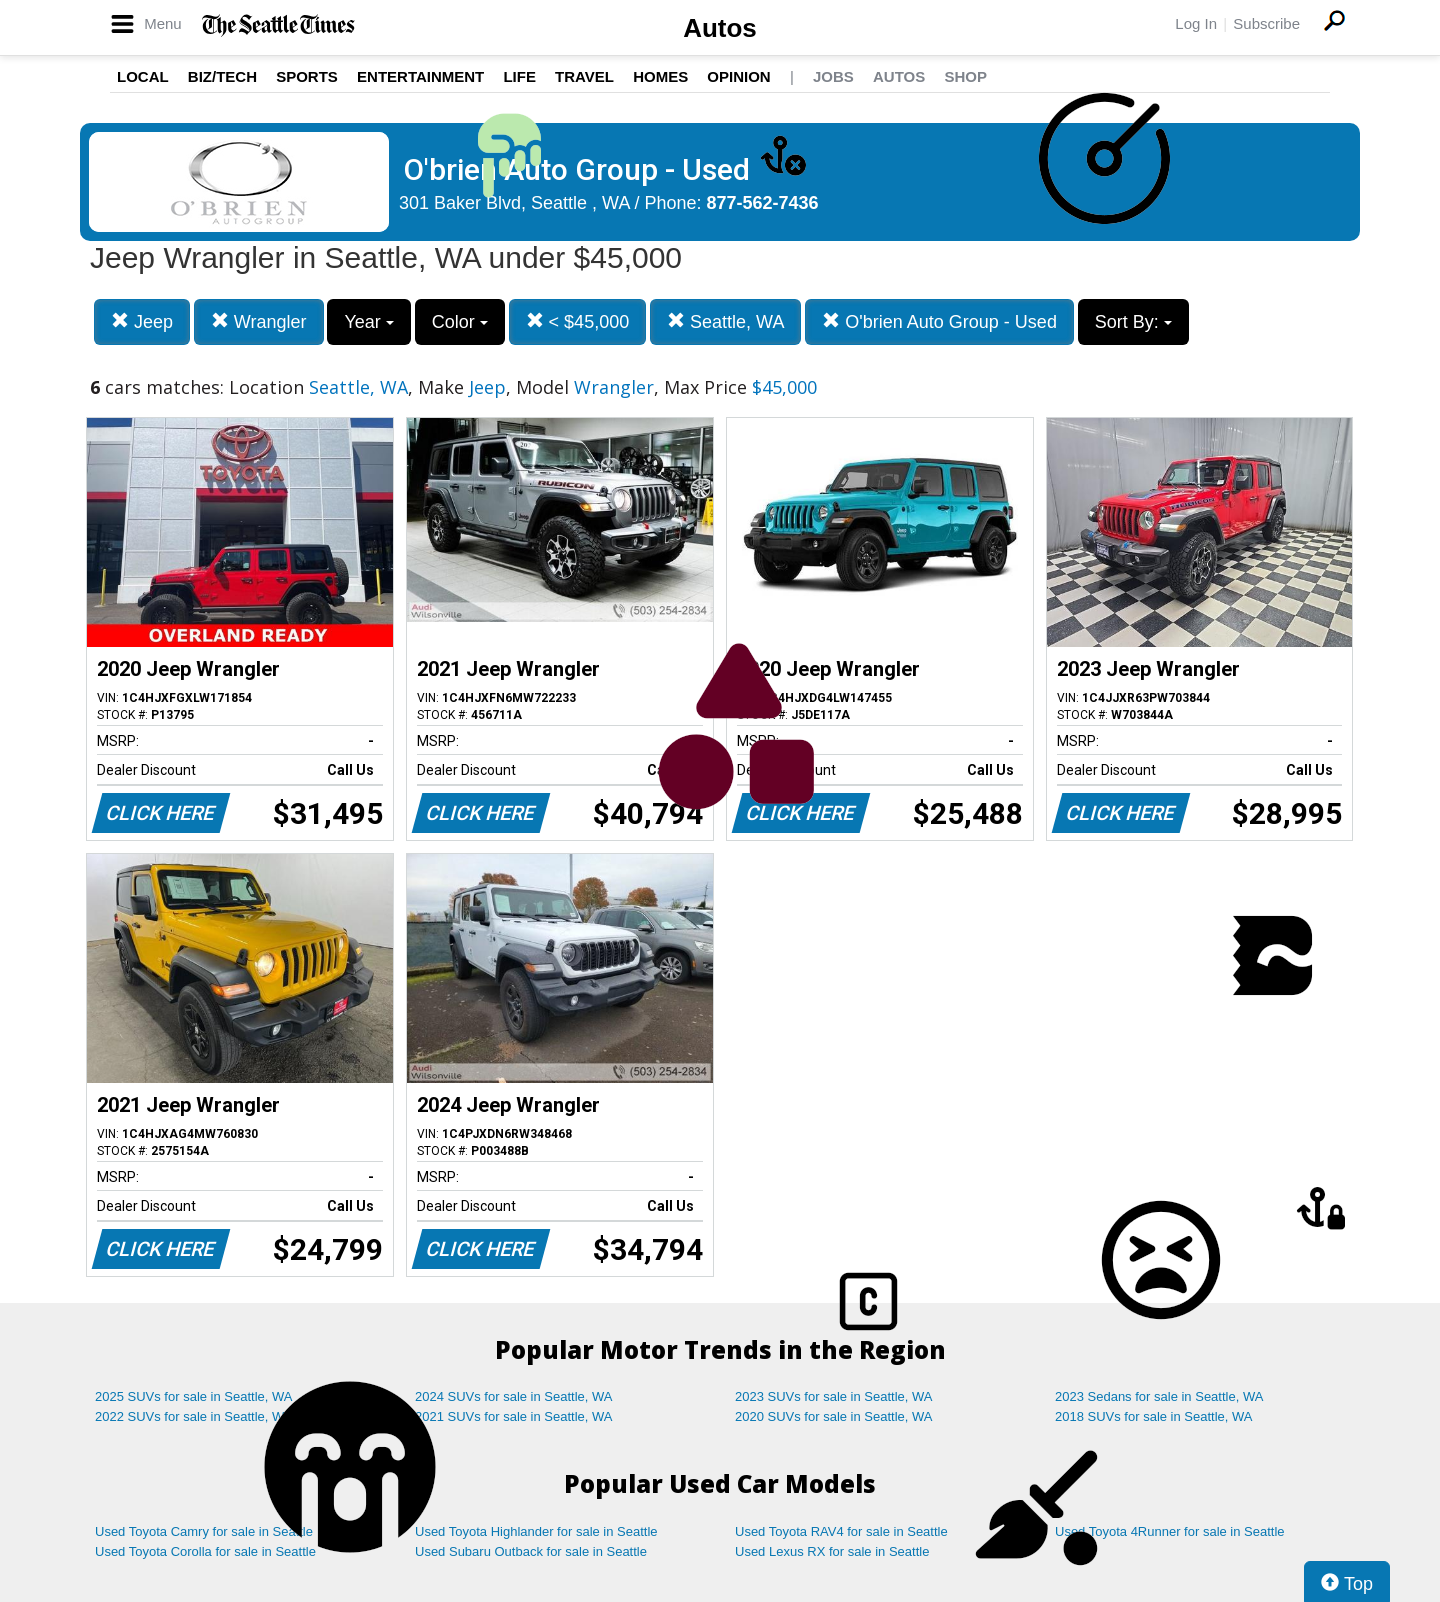 The width and height of the screenshot is (1440, 1602). What do you see at coordinates (1036, 1504) in the screenshot?
I see `access quidditch or broomstick-related games` at bounding box center [1036, 1504].